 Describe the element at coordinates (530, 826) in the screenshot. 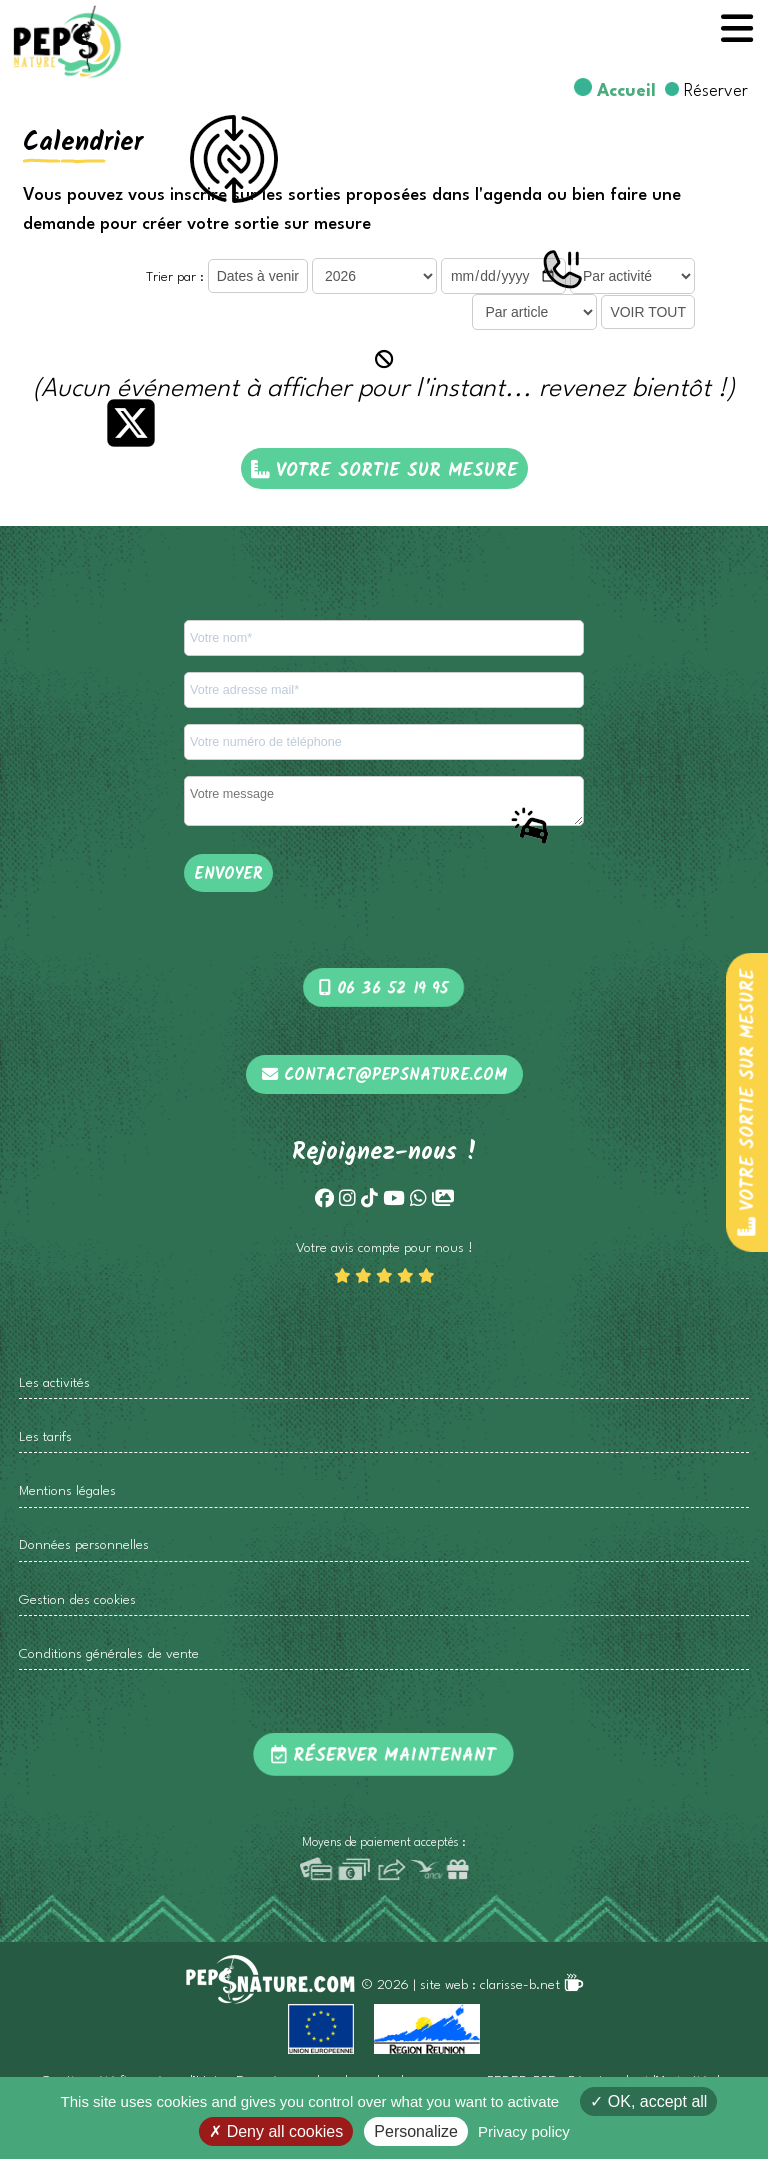

I see `report a vehicle accident` at that location.